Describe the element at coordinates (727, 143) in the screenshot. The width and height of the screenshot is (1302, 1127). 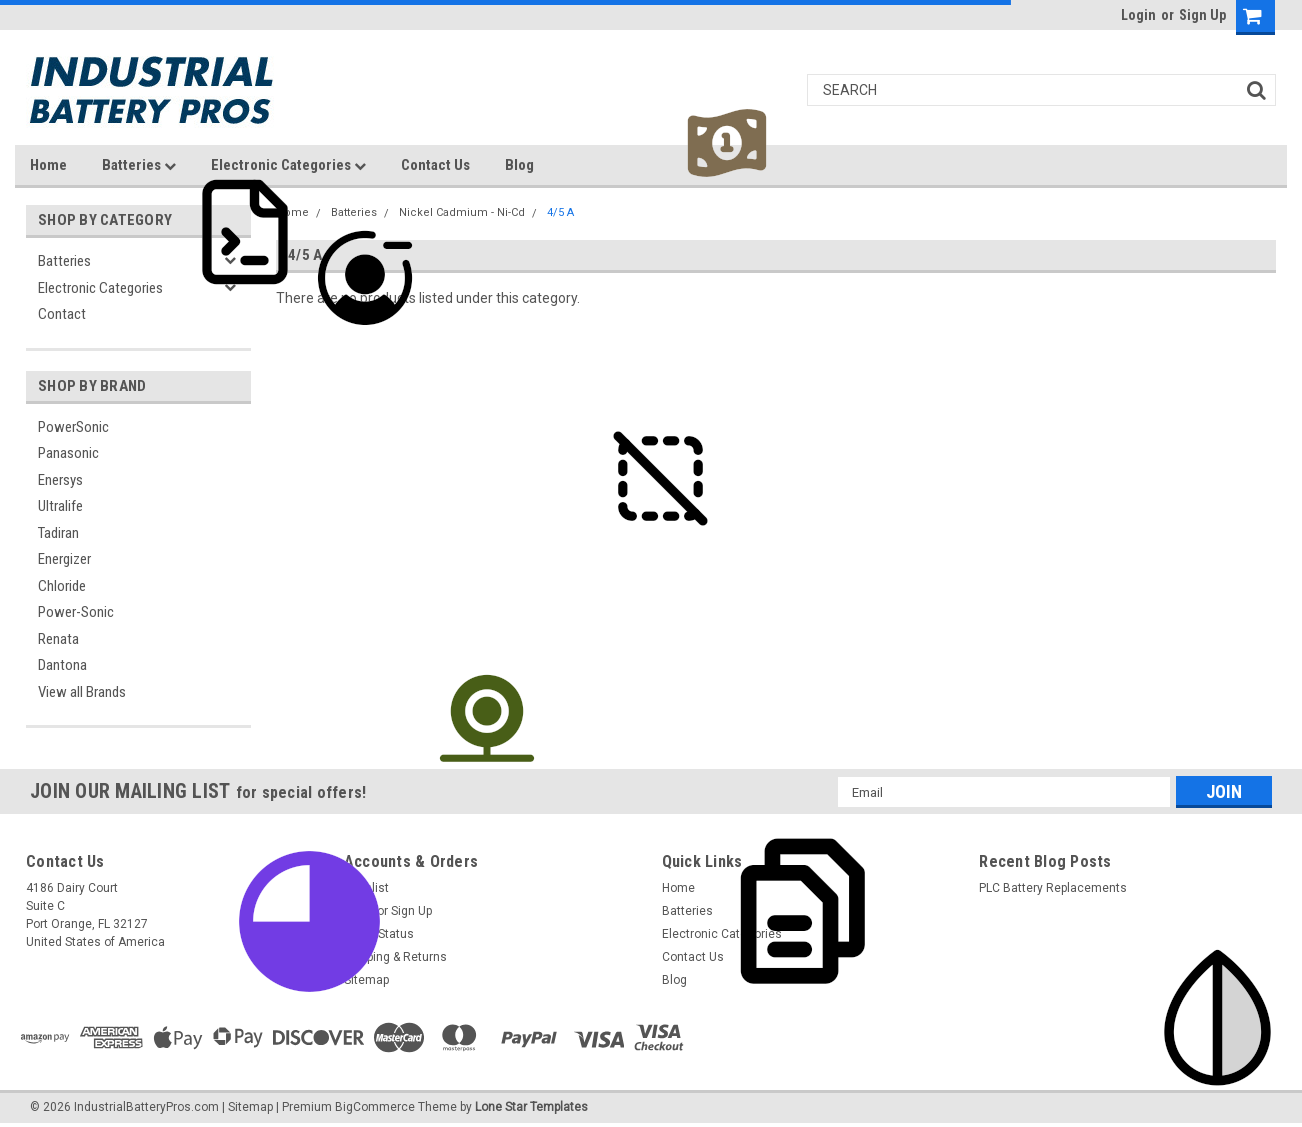
I see `view payment or transaction details` at that location.